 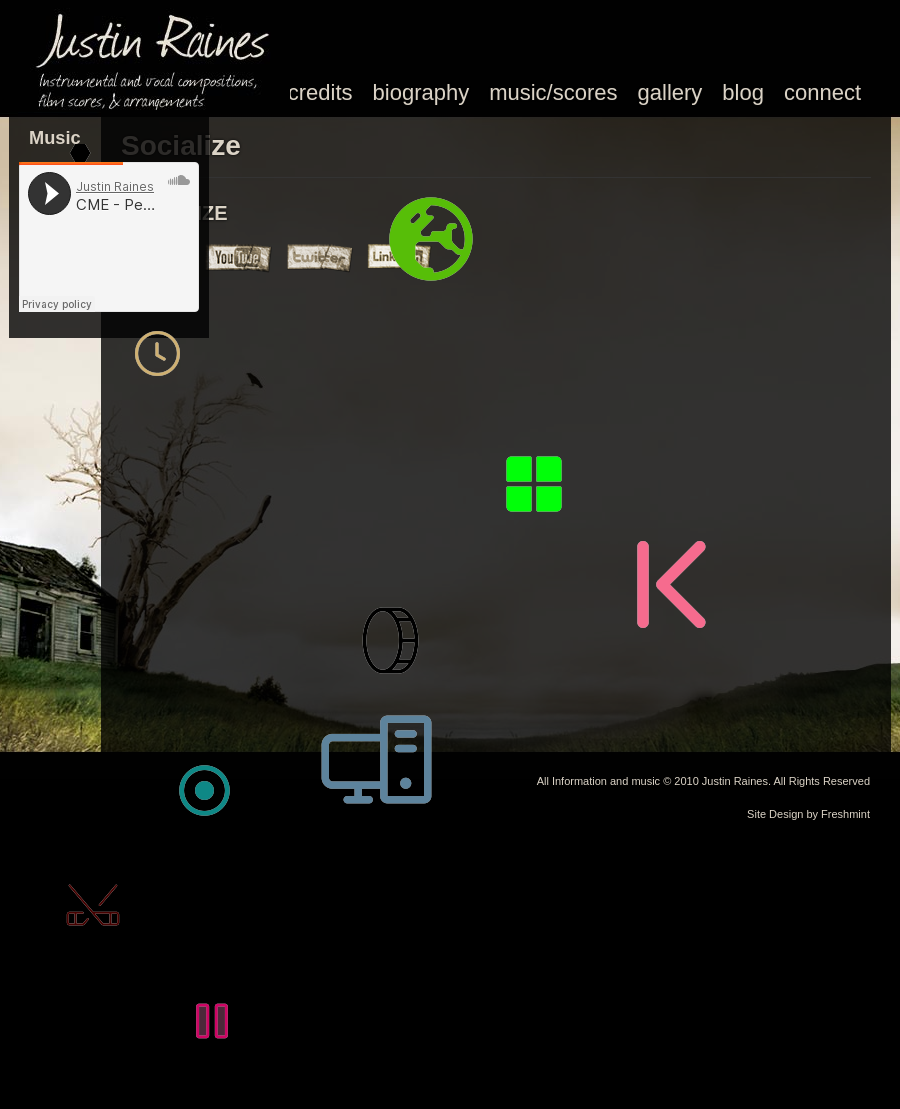 What do you see at coordinates (390, 640) in the screenshot?
I see `view account balance or credits` at bounding box center [390, 640].